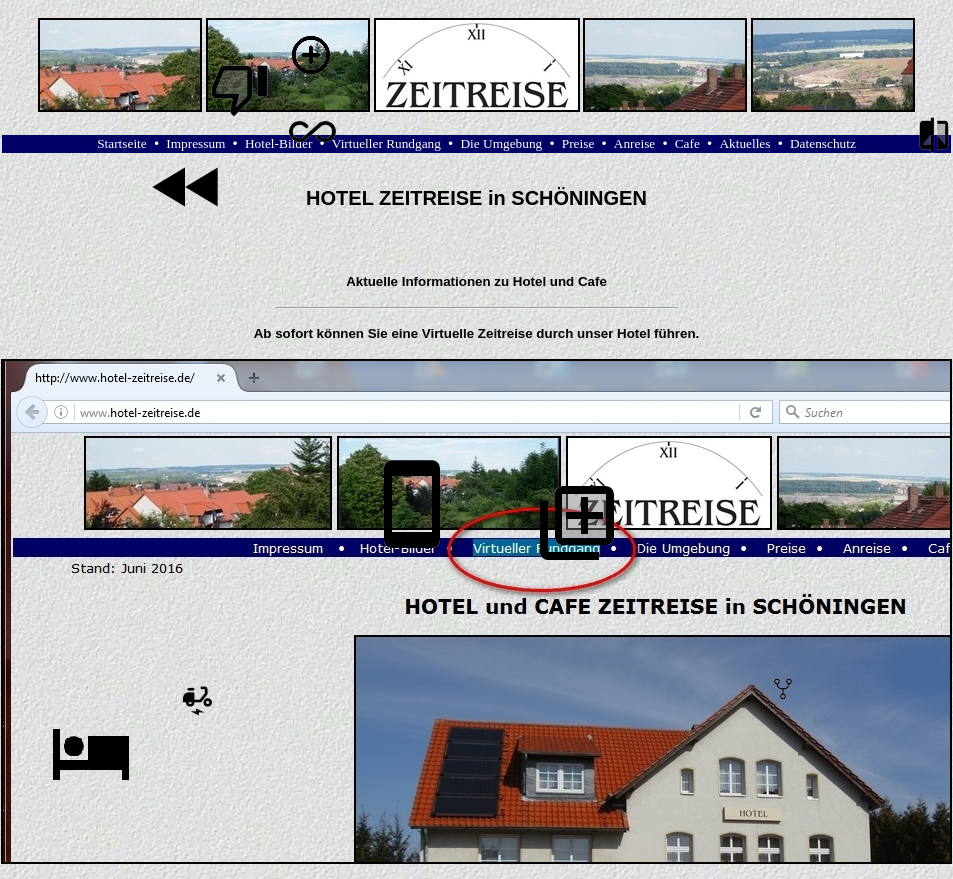  What do you see at coordinates (412, 504) in the screenshot?
I see `access mobile device settings` at bounding box center [412, 504].